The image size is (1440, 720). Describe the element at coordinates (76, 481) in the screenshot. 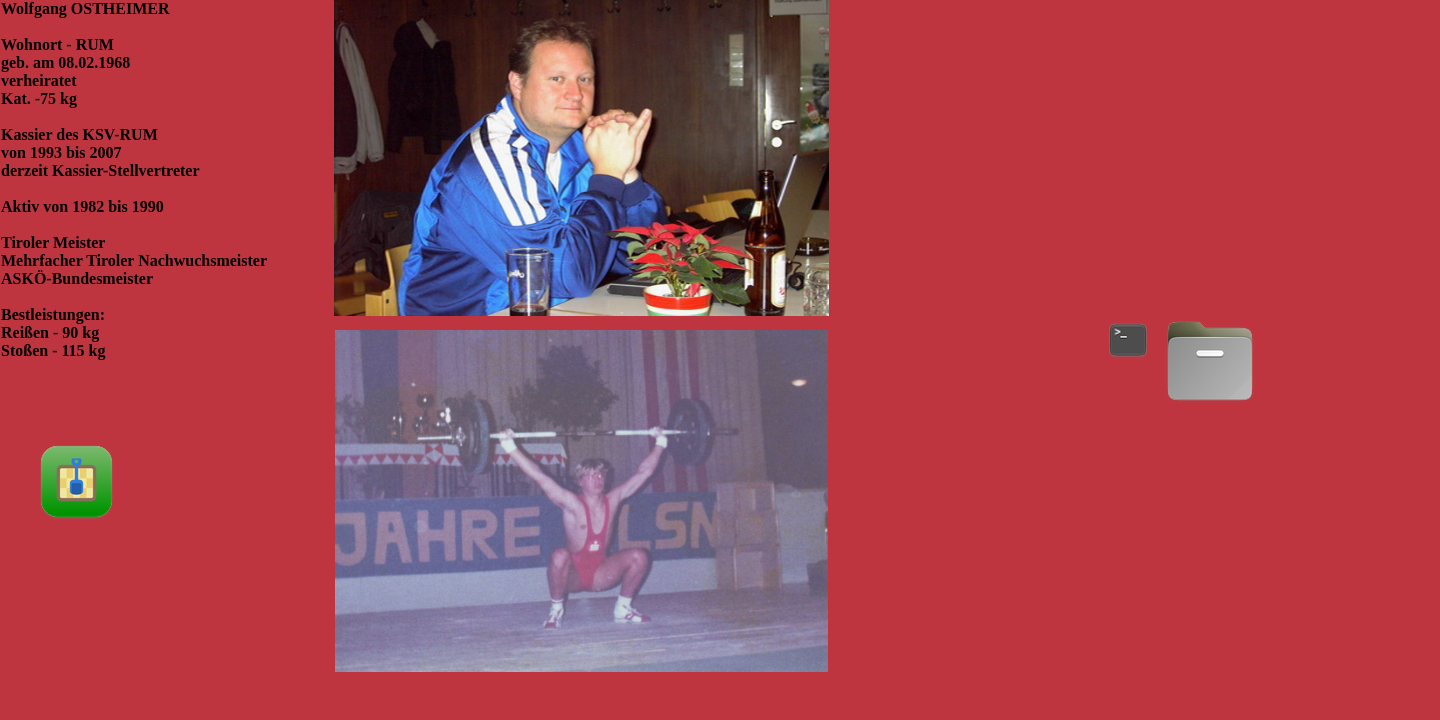

I see `open sandbox development environment` at that location.